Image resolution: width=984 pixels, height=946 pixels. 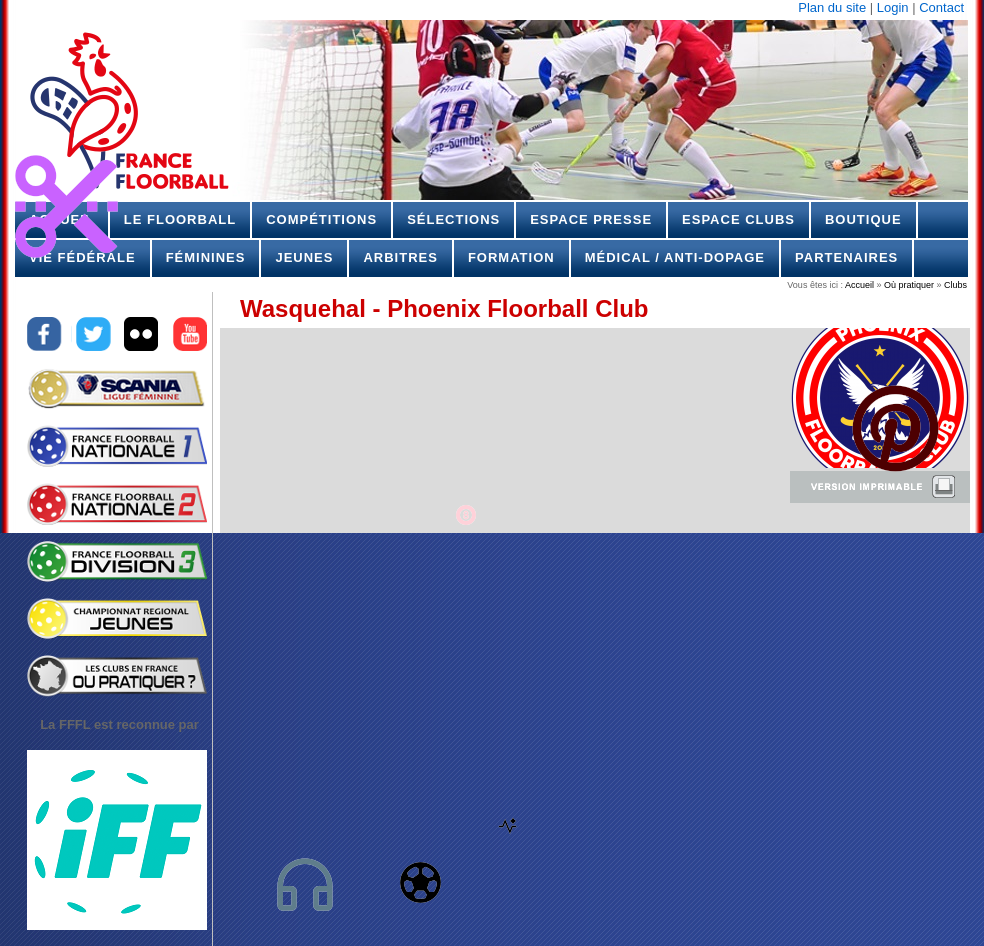 I want to click on open Pinterest app, so click(x=895, y=428).